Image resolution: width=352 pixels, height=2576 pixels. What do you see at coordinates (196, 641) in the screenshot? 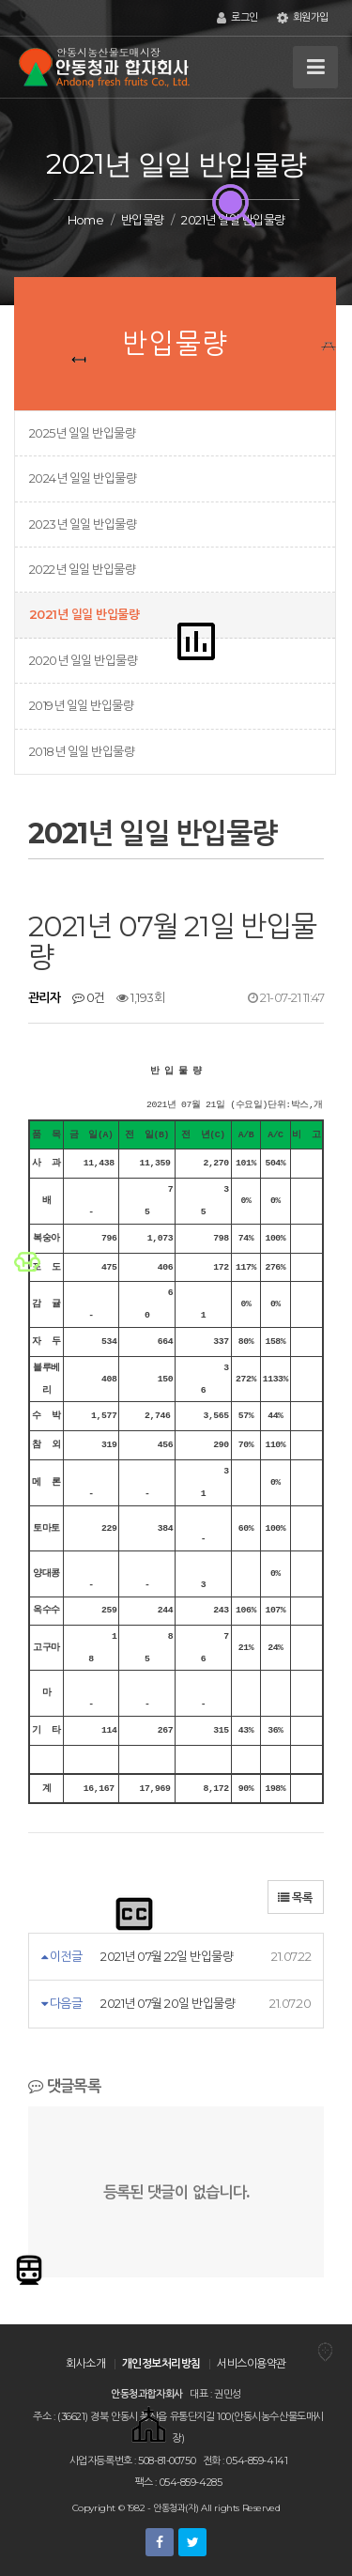
I see `insert a chart or graph into the document` at bounding box center [196, 641].